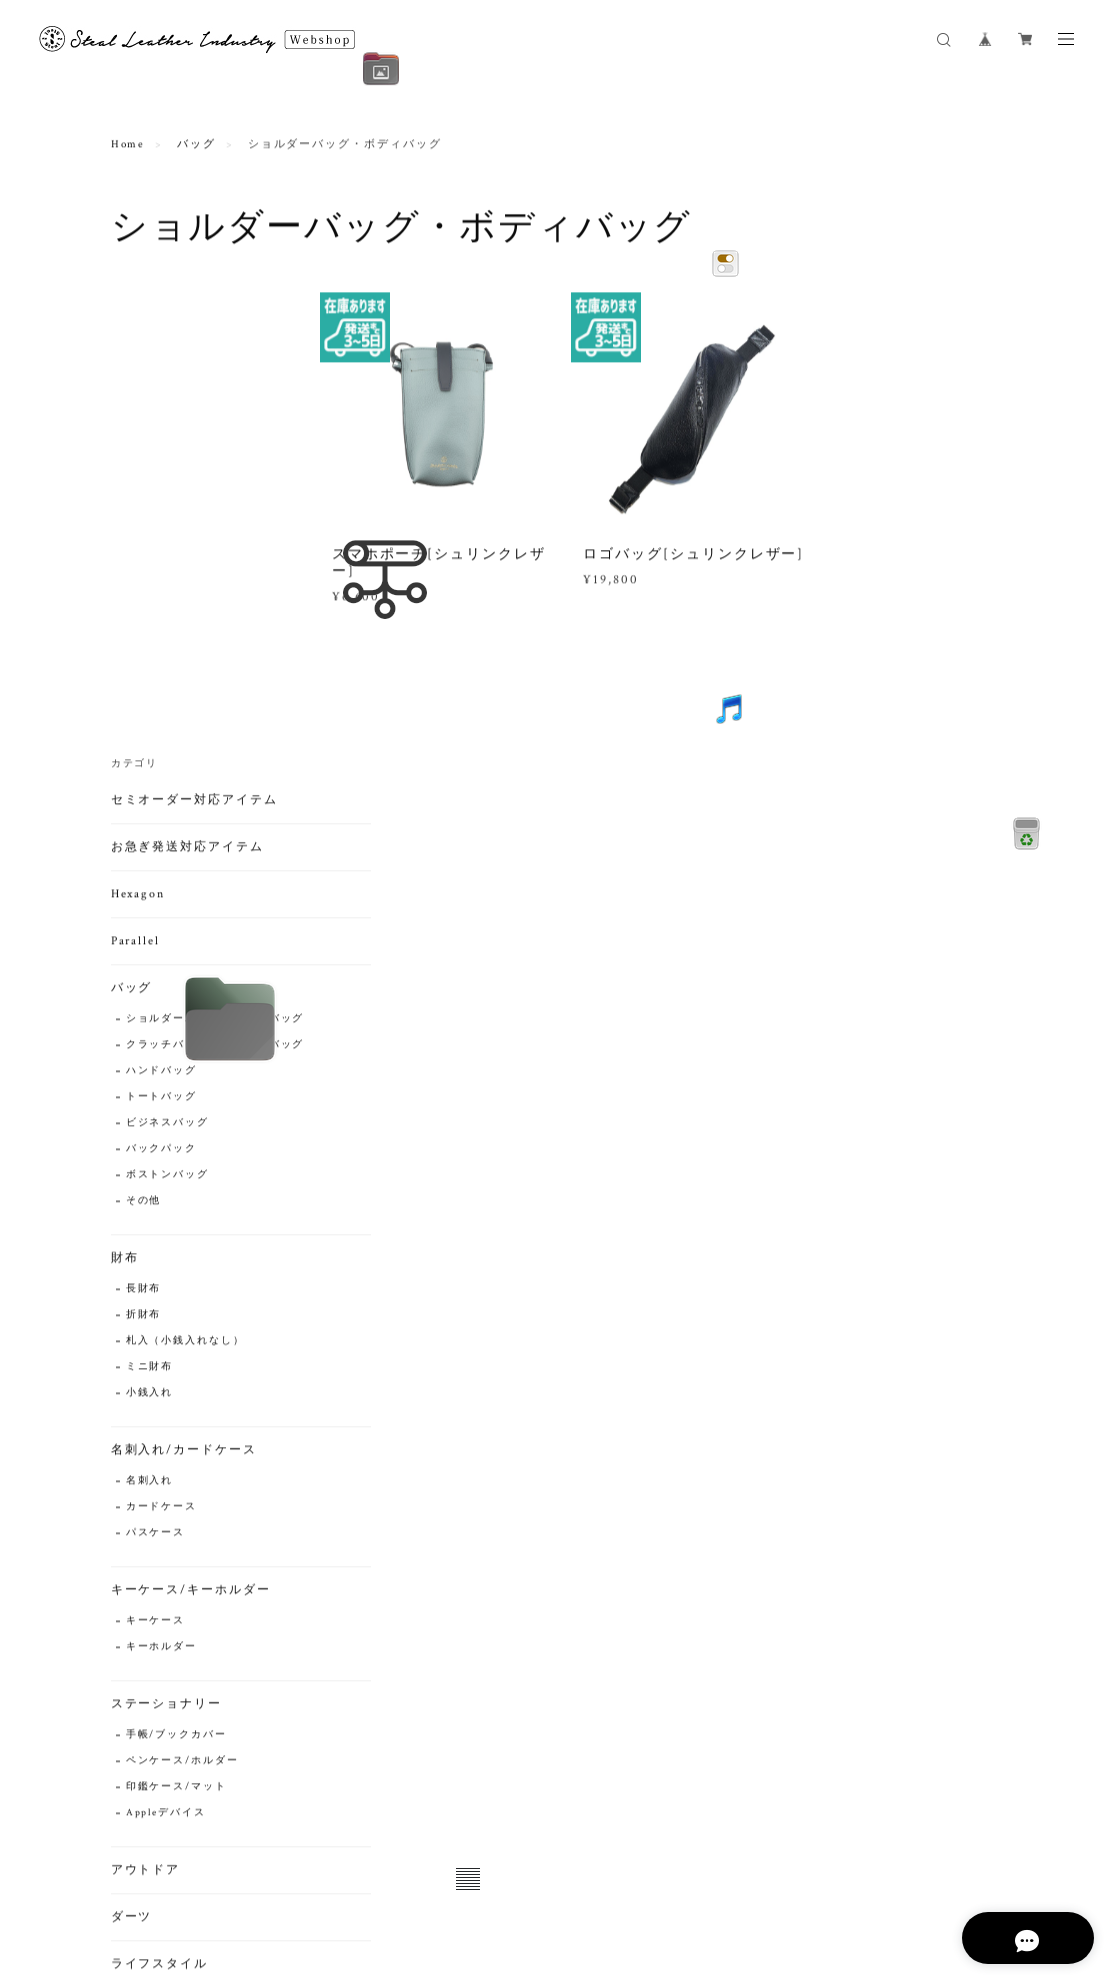 The height and width of the screenshot is (1984, 1106). I want to click on configure network proxy settings, so click(385, 577).